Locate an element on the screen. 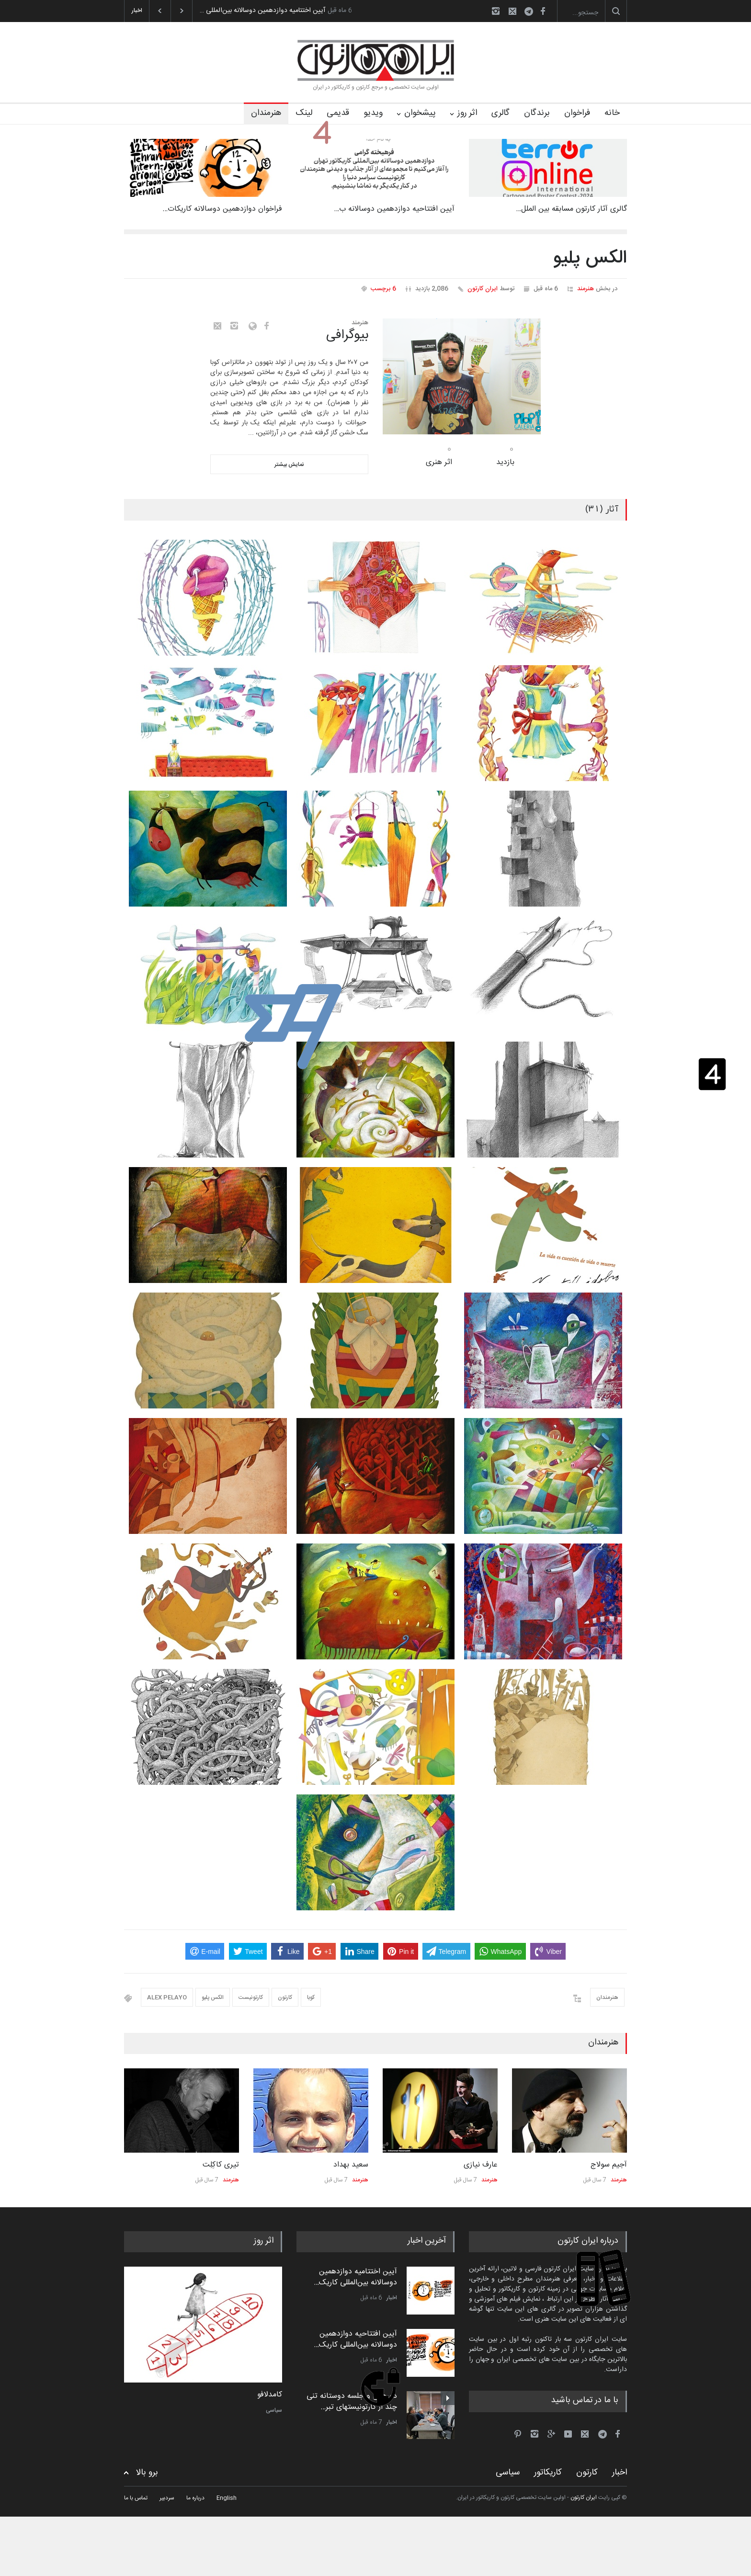 The height and width of the screenshot is (2576, 751). indicates step four in a multi-step process is located at coordinates (712, 1074).